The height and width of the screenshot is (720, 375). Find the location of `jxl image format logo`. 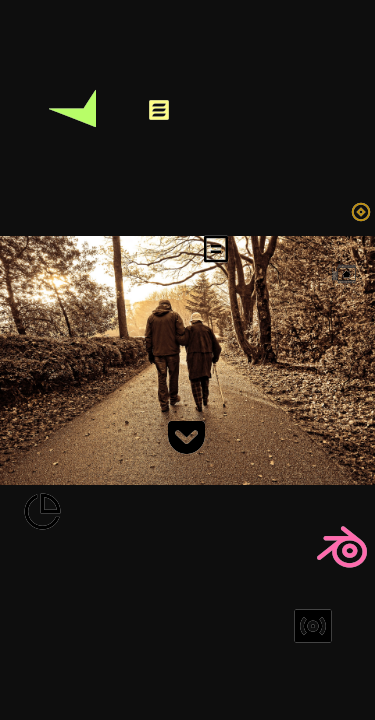

jxl image format logo is located at coordinates (159, 110).